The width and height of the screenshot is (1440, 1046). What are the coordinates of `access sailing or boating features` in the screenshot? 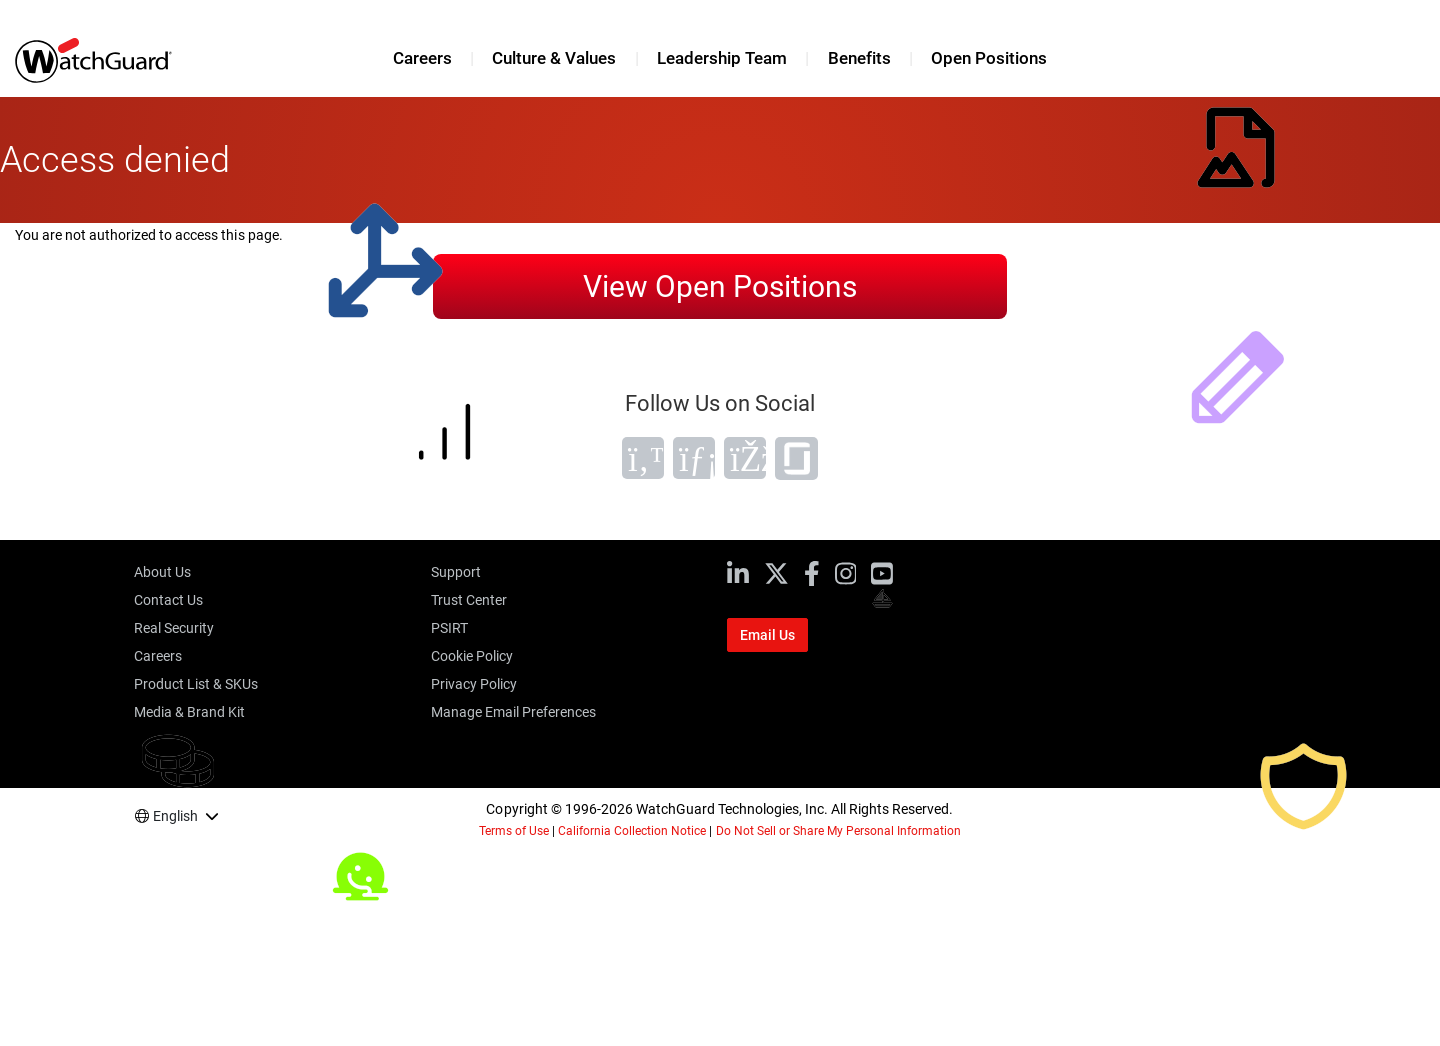 It's located at (882, 599).